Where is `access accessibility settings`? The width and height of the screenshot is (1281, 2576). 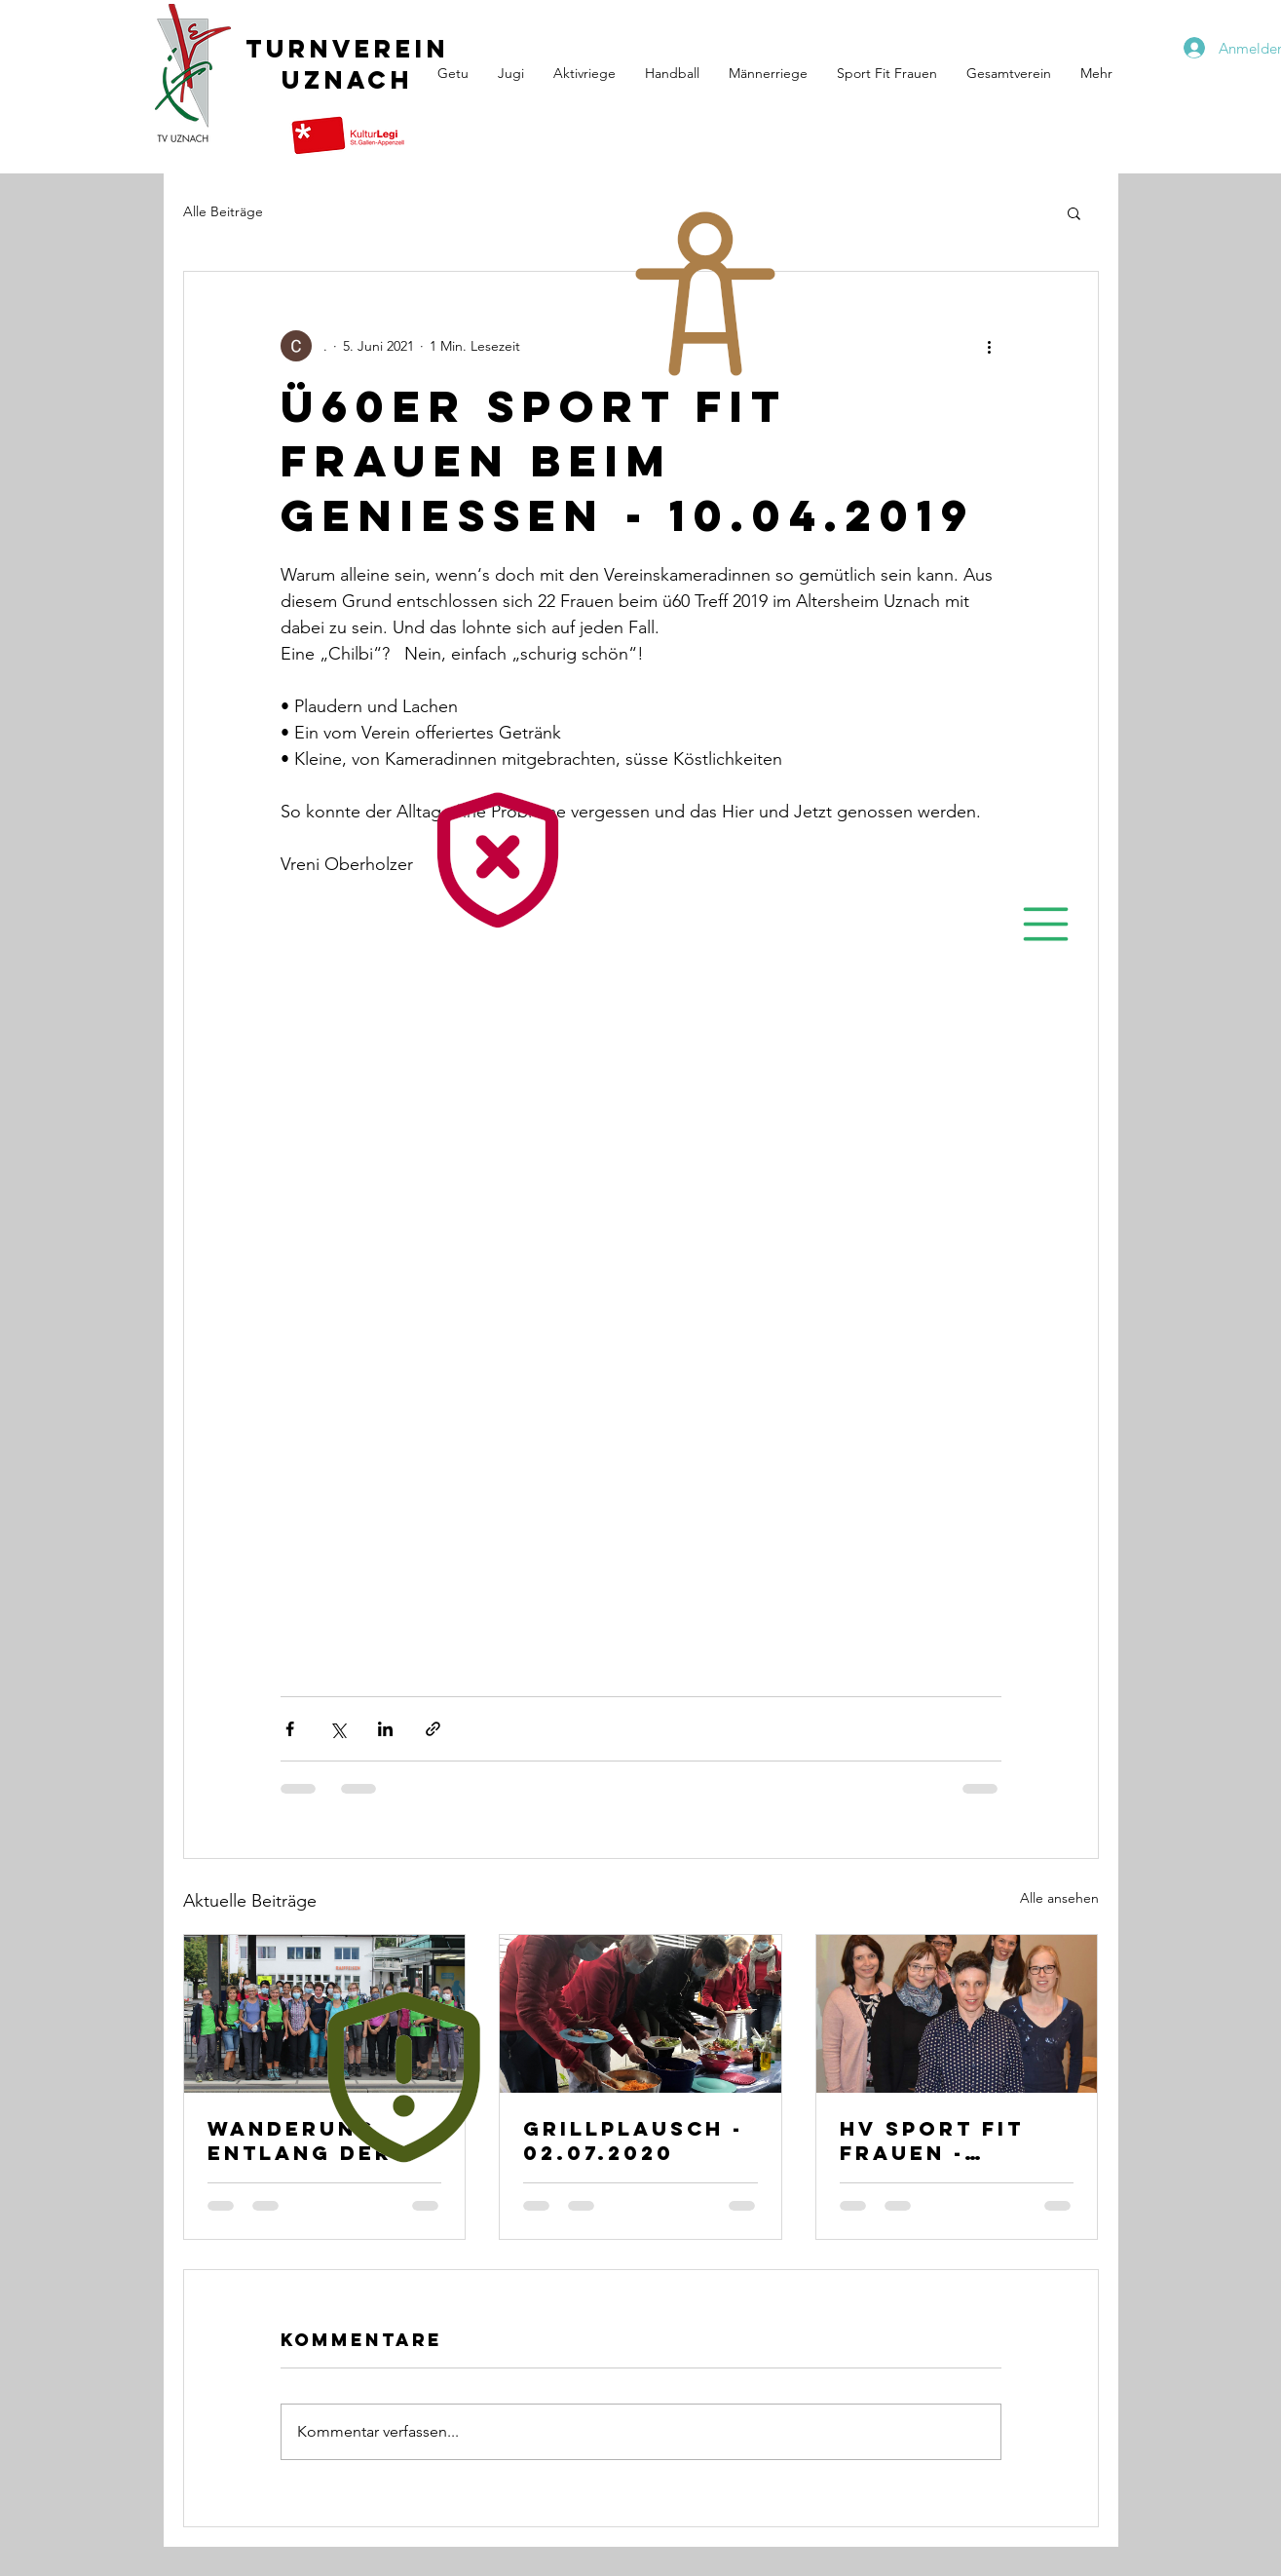
access accessibility settings is located at coordinates (705, 292).